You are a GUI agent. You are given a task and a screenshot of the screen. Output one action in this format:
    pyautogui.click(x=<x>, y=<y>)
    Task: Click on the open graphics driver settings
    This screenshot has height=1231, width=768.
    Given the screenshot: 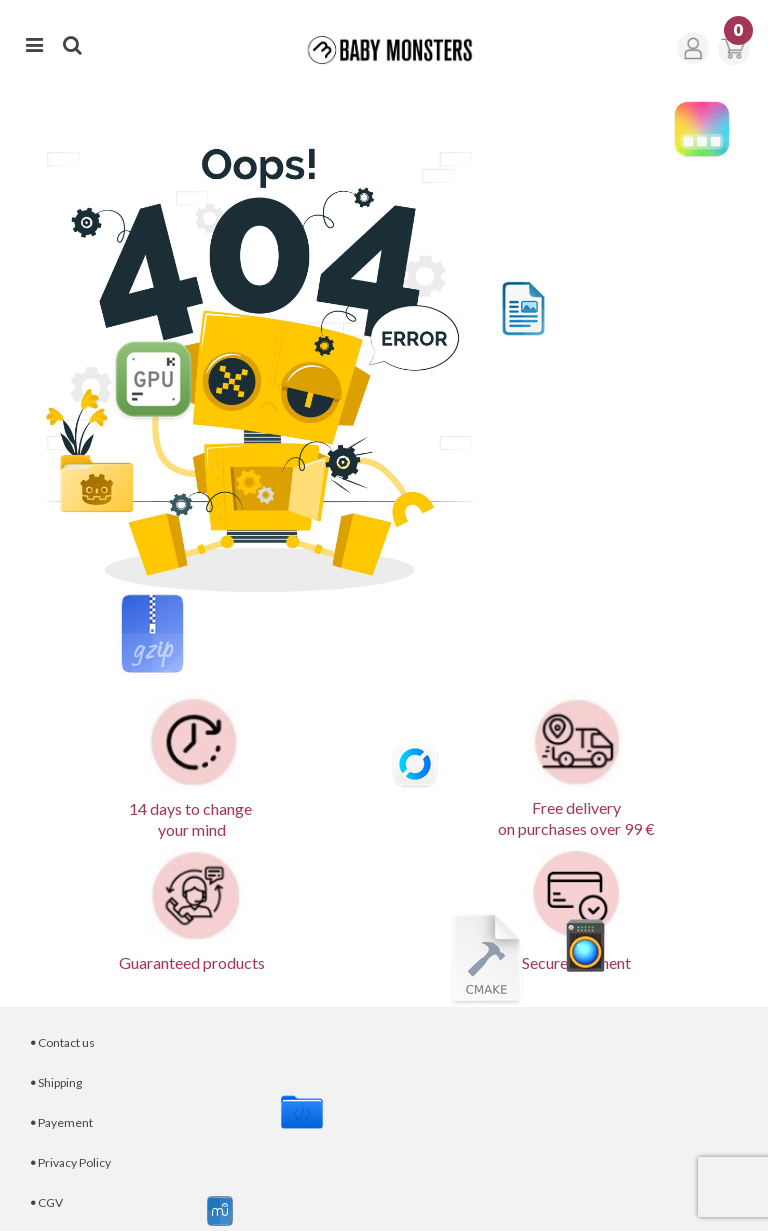 What is the action you would take?
    pyautogui.click(x=153, y=380)
    